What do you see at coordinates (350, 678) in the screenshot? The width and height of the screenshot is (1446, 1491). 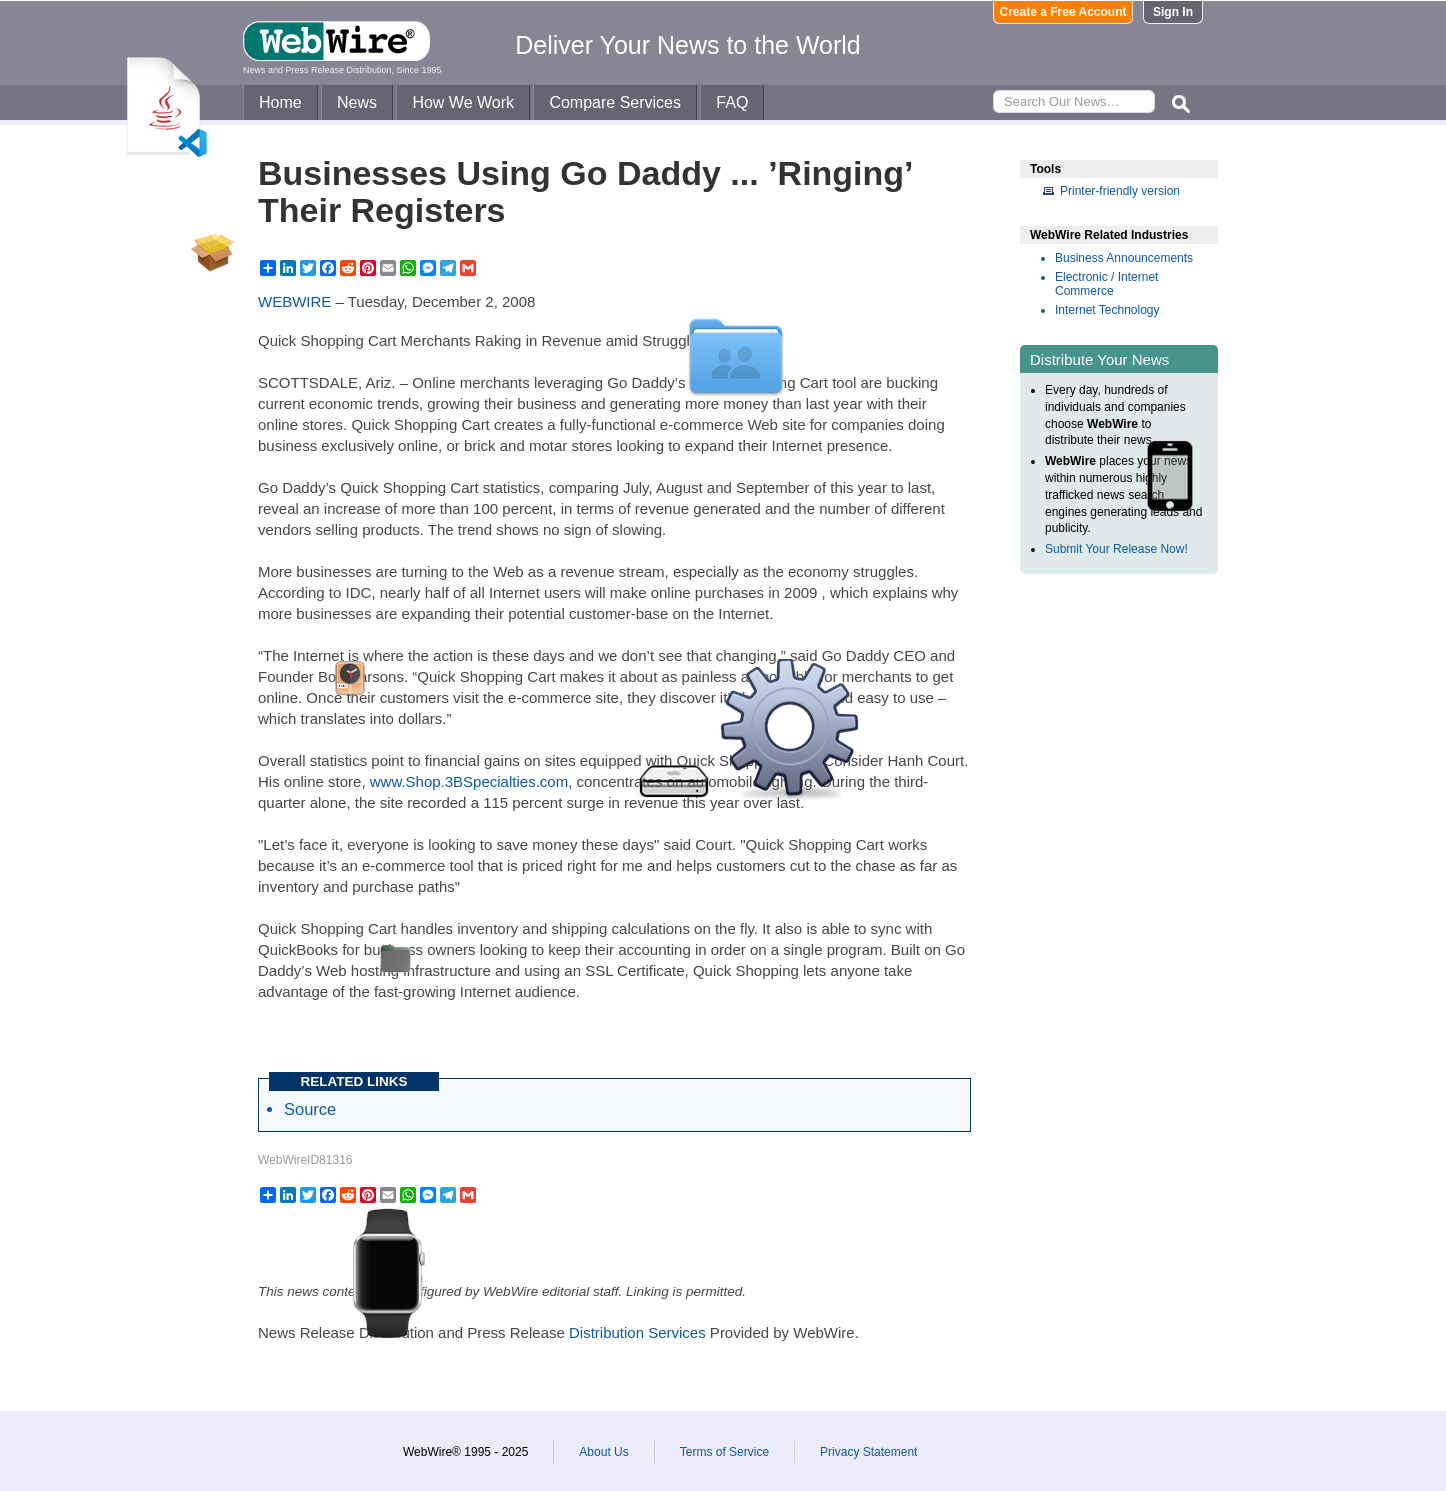 I see `indicates package manager is waiting or queued` at bounding box center [350, 678].